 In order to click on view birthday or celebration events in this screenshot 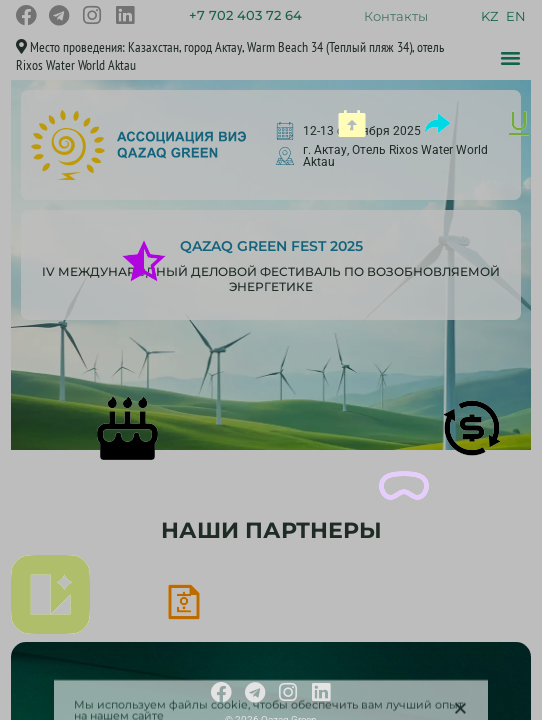, I will do `click(127, 429)`.